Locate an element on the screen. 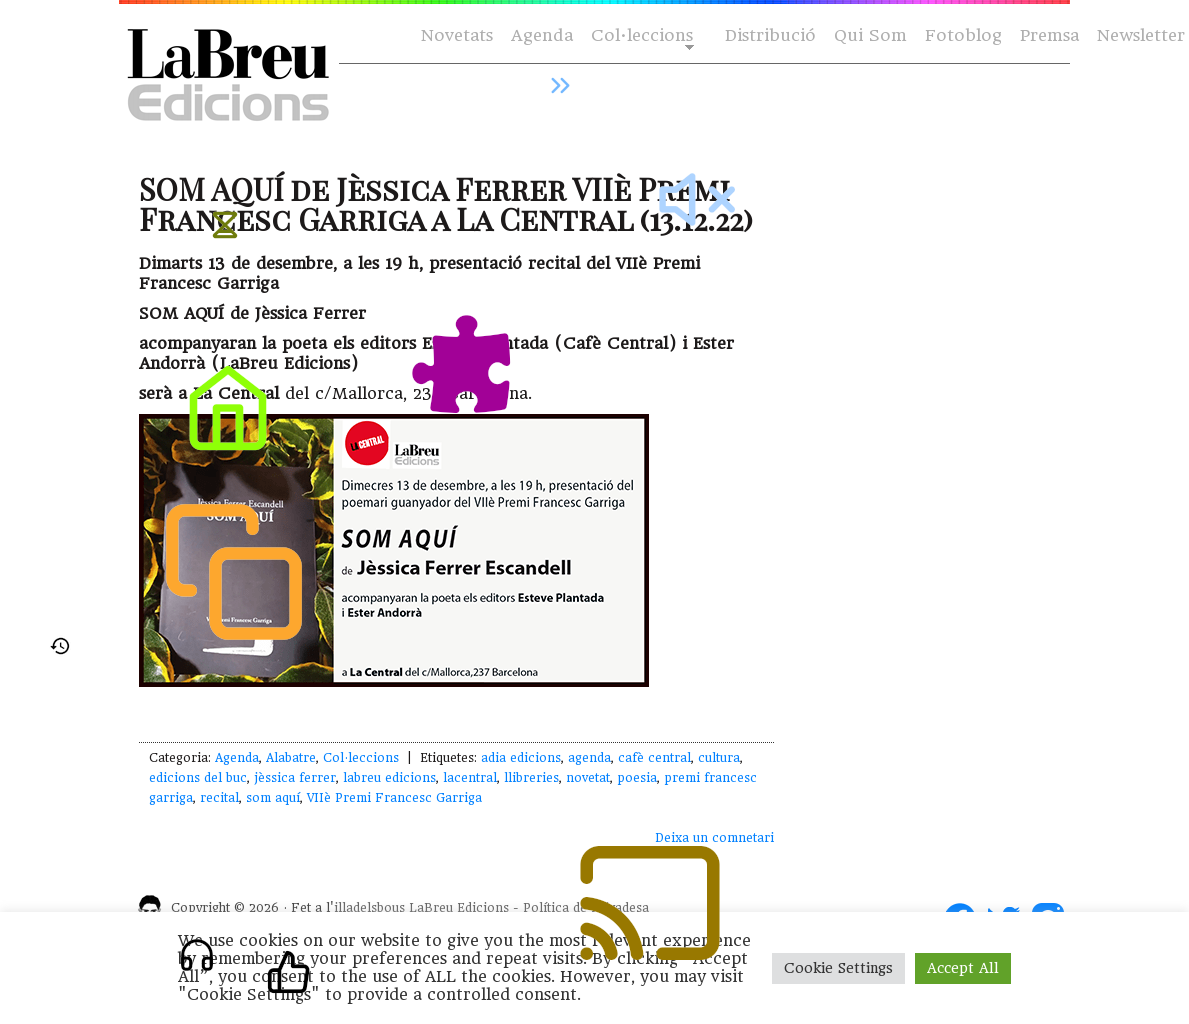 This screenshot has width=1189, height=1024. skip forward or advance to next item is located at coordinates (560, 85).